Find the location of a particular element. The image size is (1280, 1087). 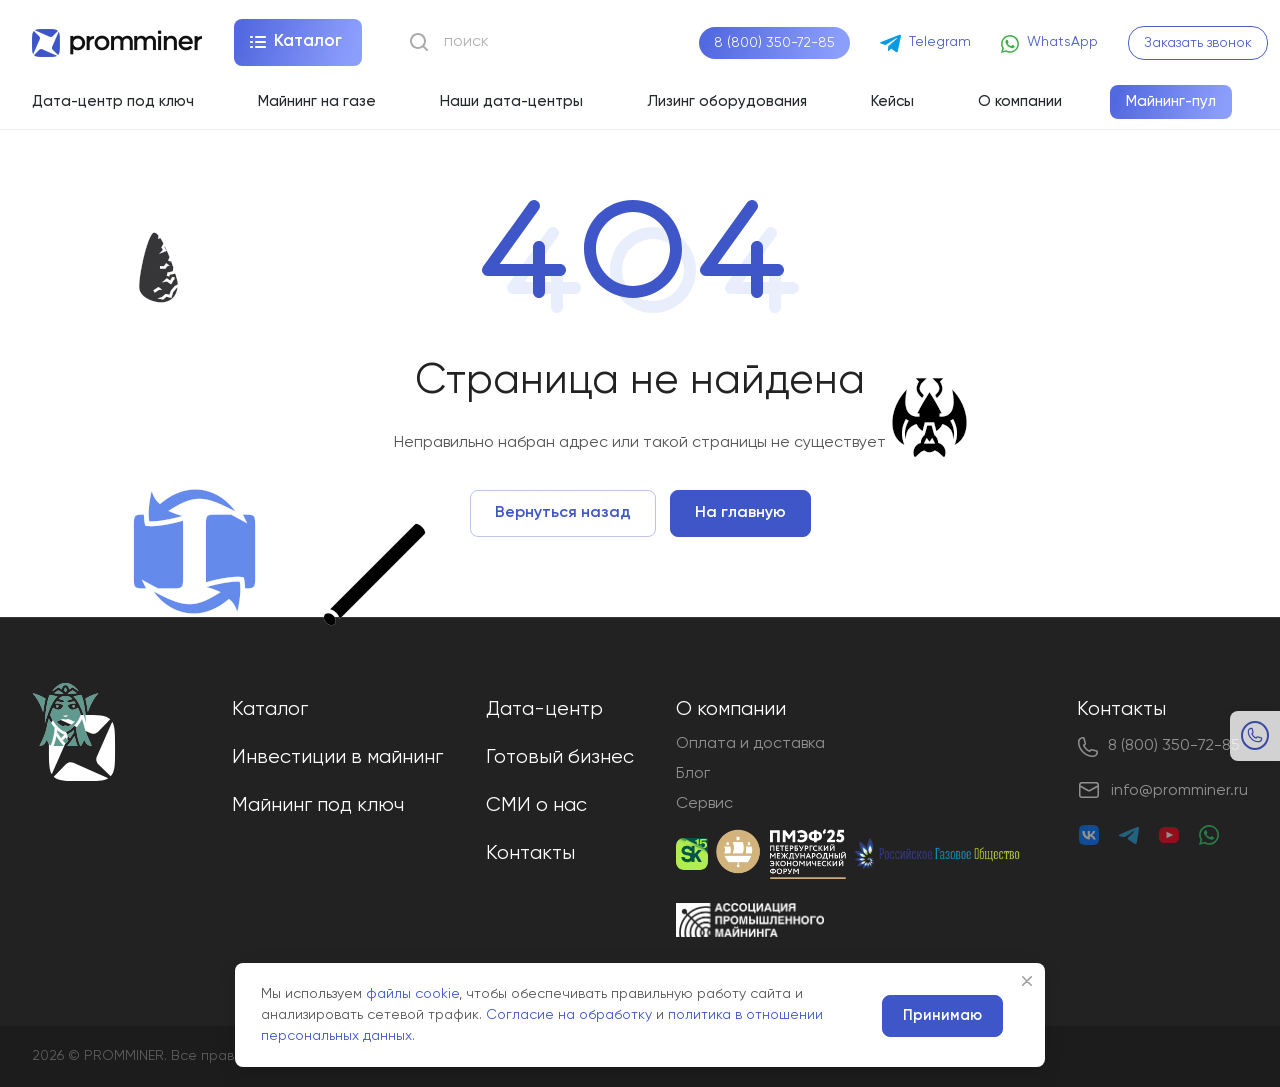

represents a bat creature or enemy in a game is located at coordinates (929, 418).